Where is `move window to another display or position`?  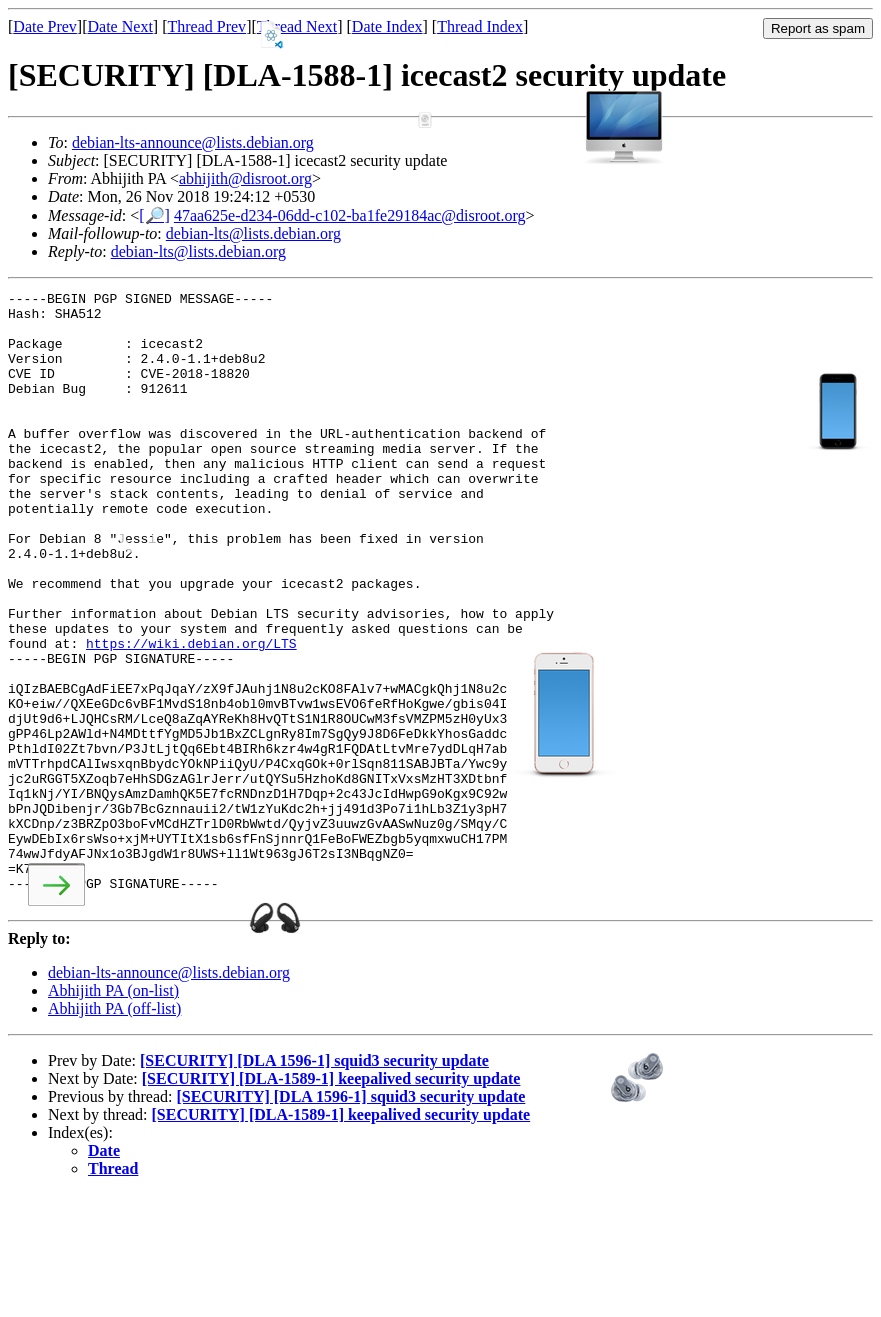
move window to another display or position is located at coordinates (56, 884).